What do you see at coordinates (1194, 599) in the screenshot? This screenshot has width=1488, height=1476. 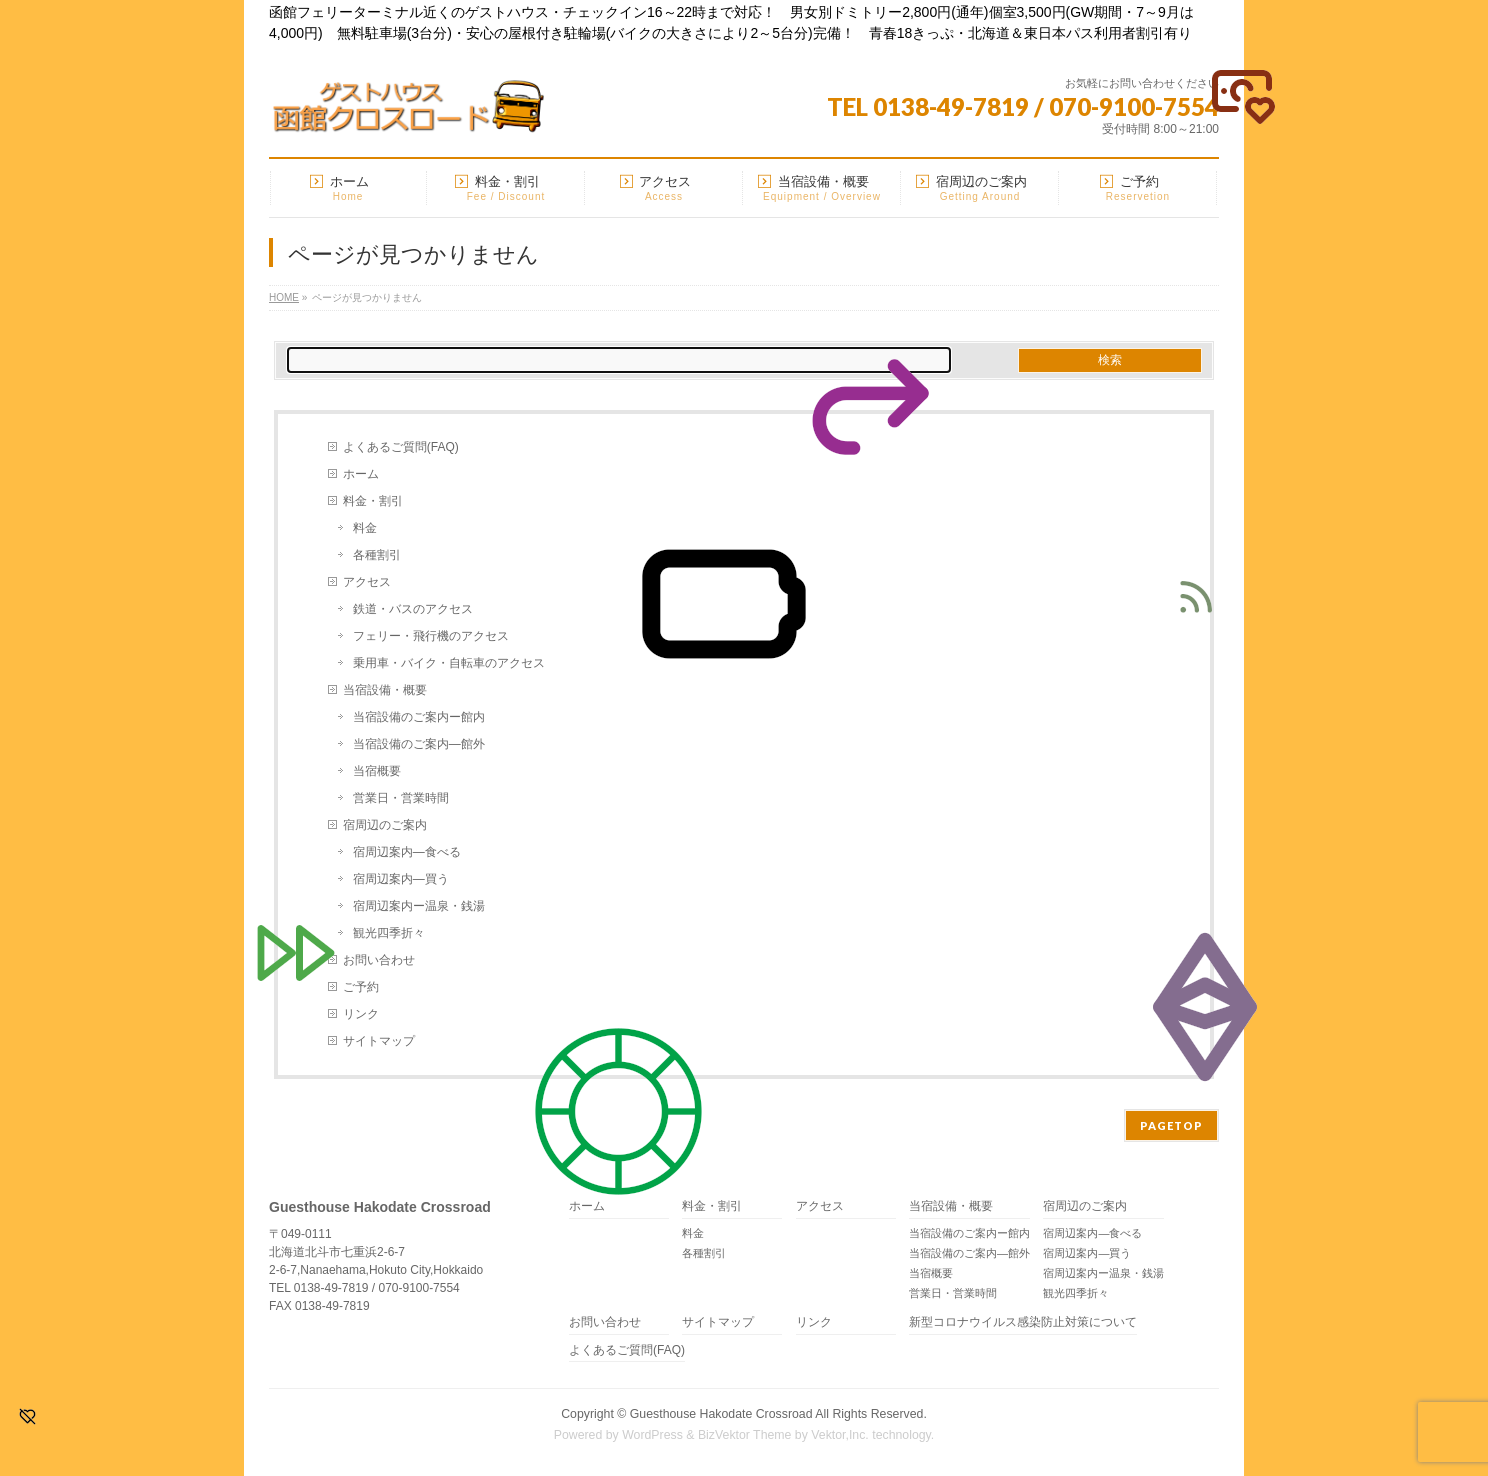 I see `subscribe to RSS feed` at bounding box center [1194, 599].